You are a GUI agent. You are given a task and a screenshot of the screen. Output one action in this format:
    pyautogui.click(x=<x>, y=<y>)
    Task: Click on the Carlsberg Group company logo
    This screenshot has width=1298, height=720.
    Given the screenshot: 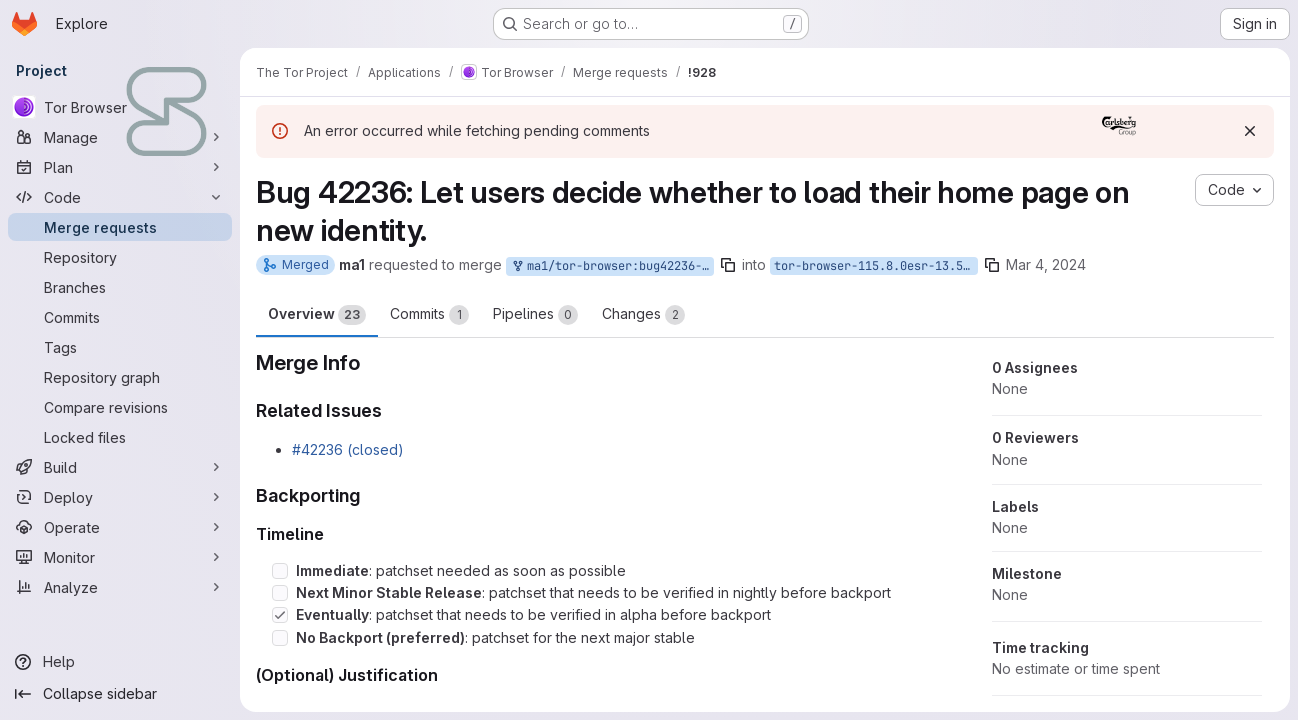 What is the action you would take?
    pyautogui.click(x=1119, y=126)
    